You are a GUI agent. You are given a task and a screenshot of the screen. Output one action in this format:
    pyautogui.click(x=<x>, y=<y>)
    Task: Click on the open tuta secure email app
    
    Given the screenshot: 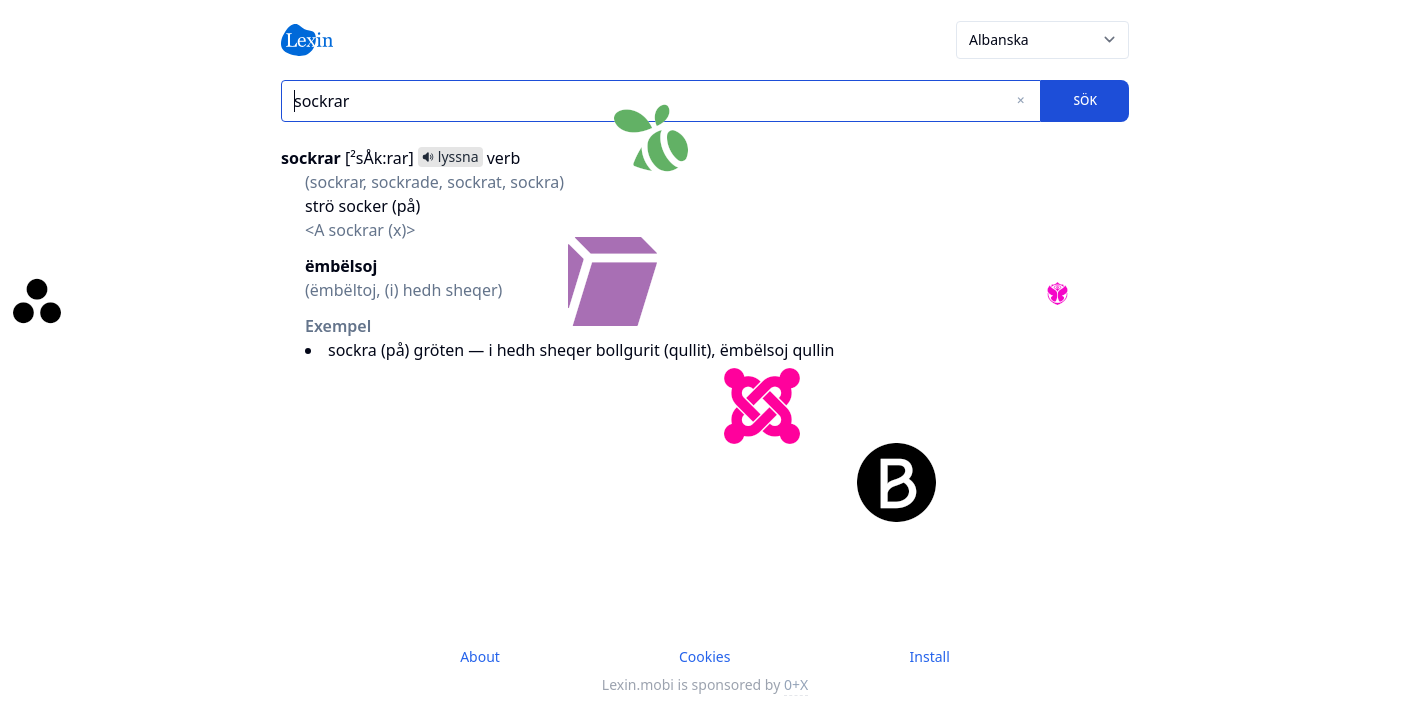 What is the action you would take?
    pyautogui.click(x=612, y=281)
    